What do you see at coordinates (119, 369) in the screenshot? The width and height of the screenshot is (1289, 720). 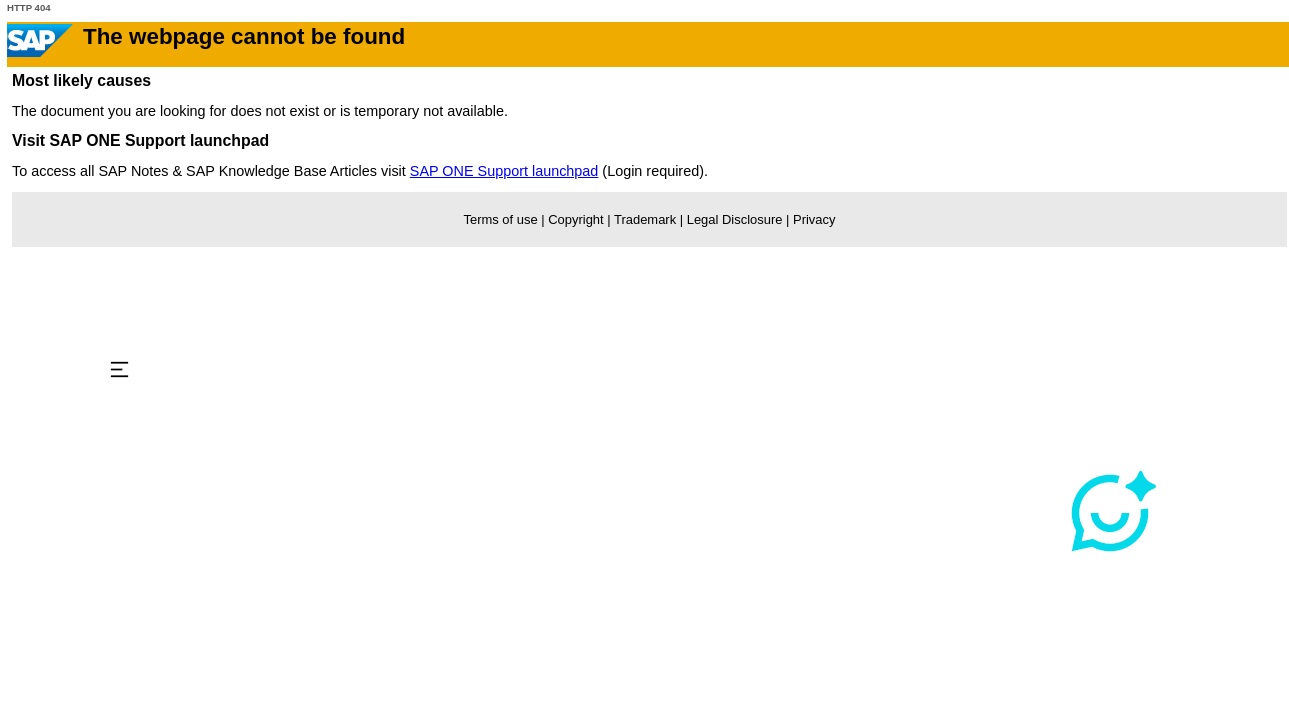 I see `open navigation menu` at bounding box center [119, 369].